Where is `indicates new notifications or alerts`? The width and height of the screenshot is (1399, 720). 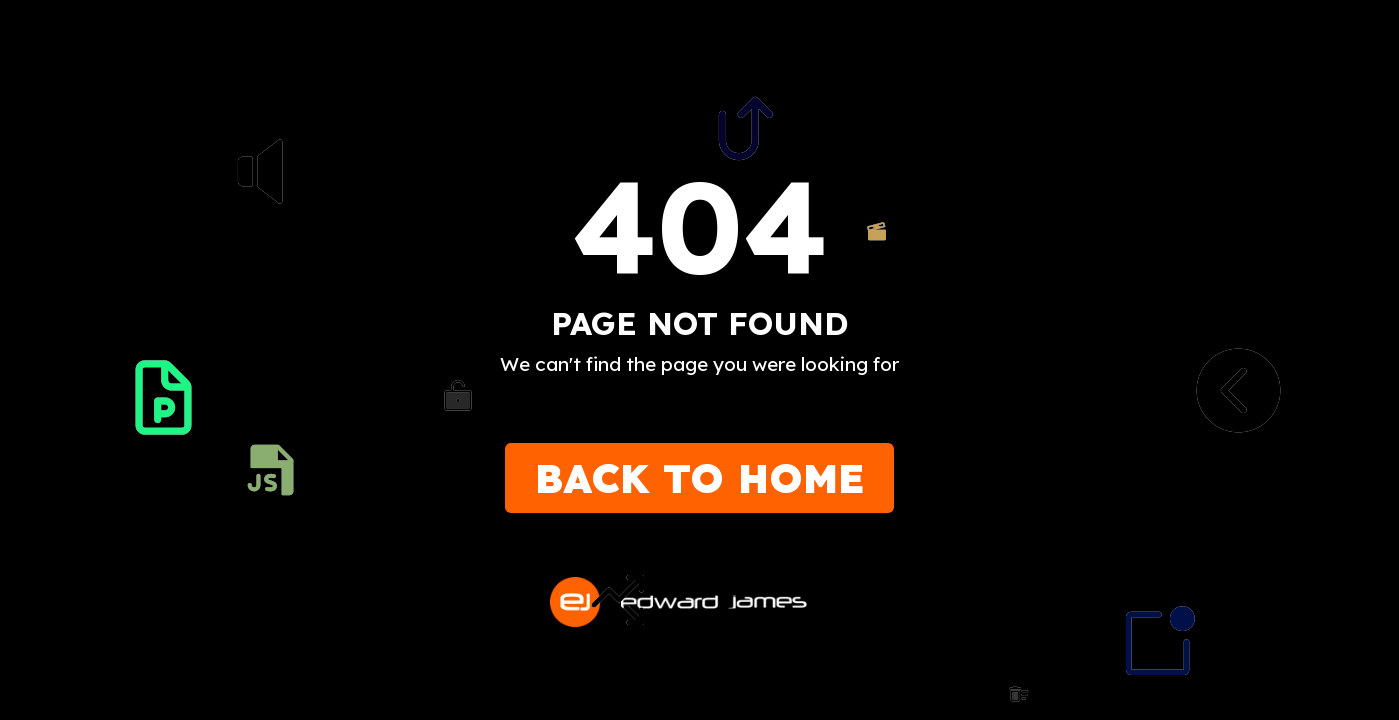 indicates new notifications or alerts is located at coordinates (1159, 642).